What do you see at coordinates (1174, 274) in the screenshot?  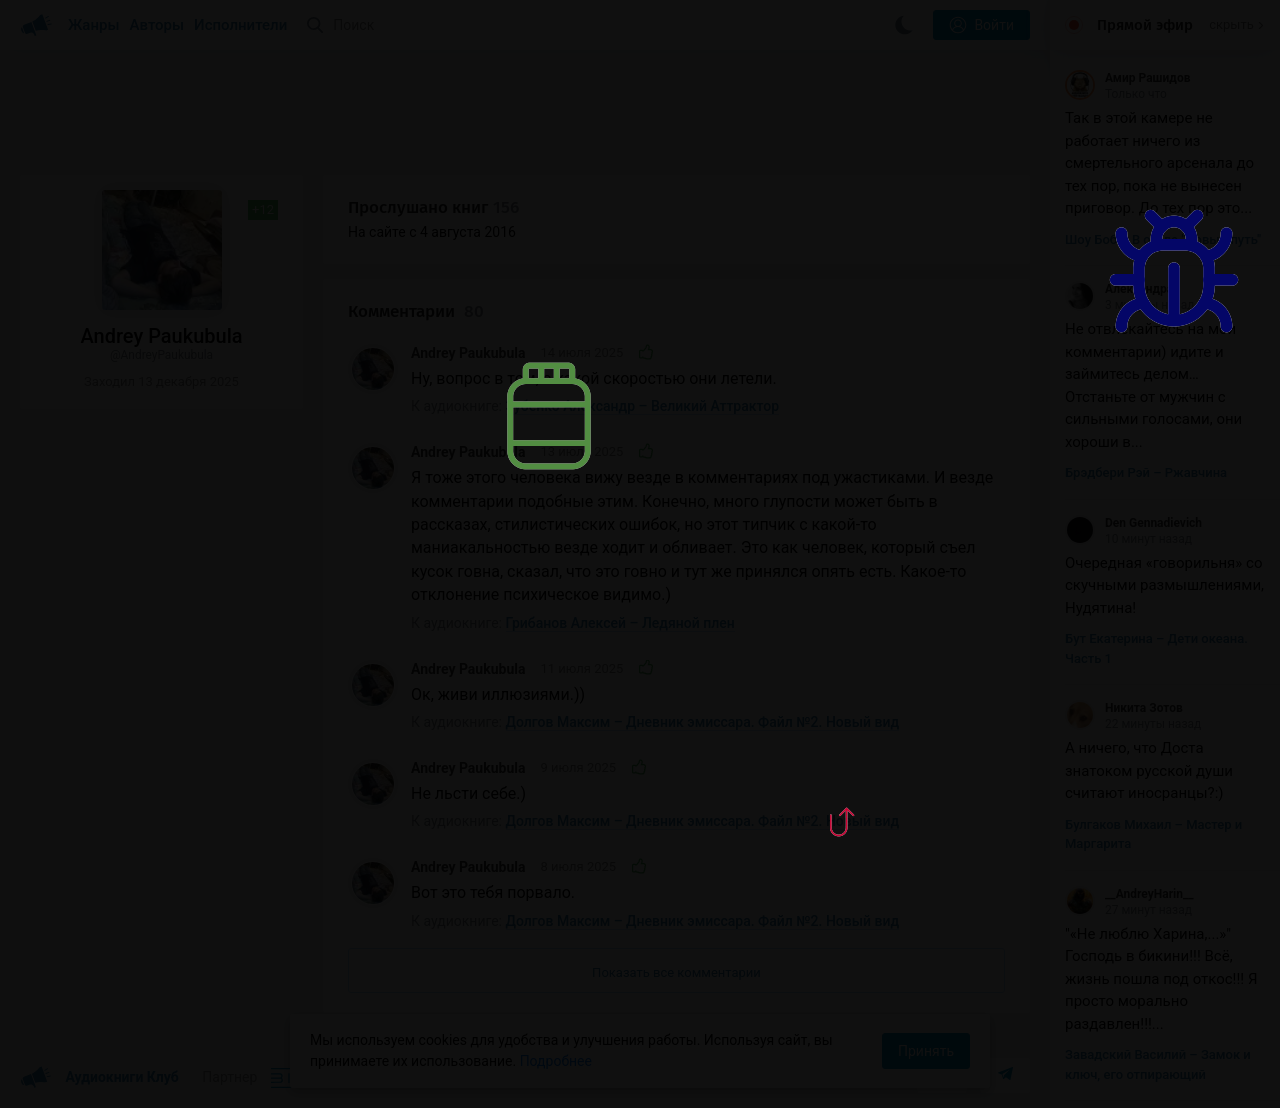 I see `report a bug or issue` at bounding box center [1174, 274].